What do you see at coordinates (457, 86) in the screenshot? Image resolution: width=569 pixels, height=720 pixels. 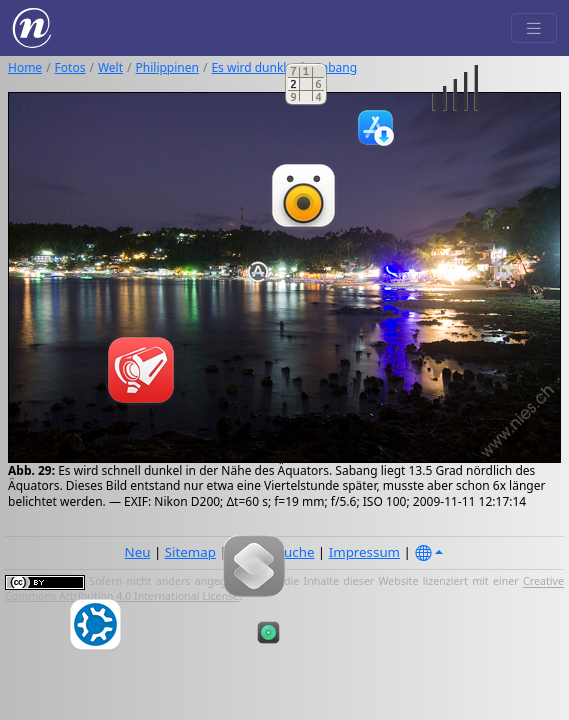 I see `mobile network signal strength indicator` at bounding box center [457, 86].